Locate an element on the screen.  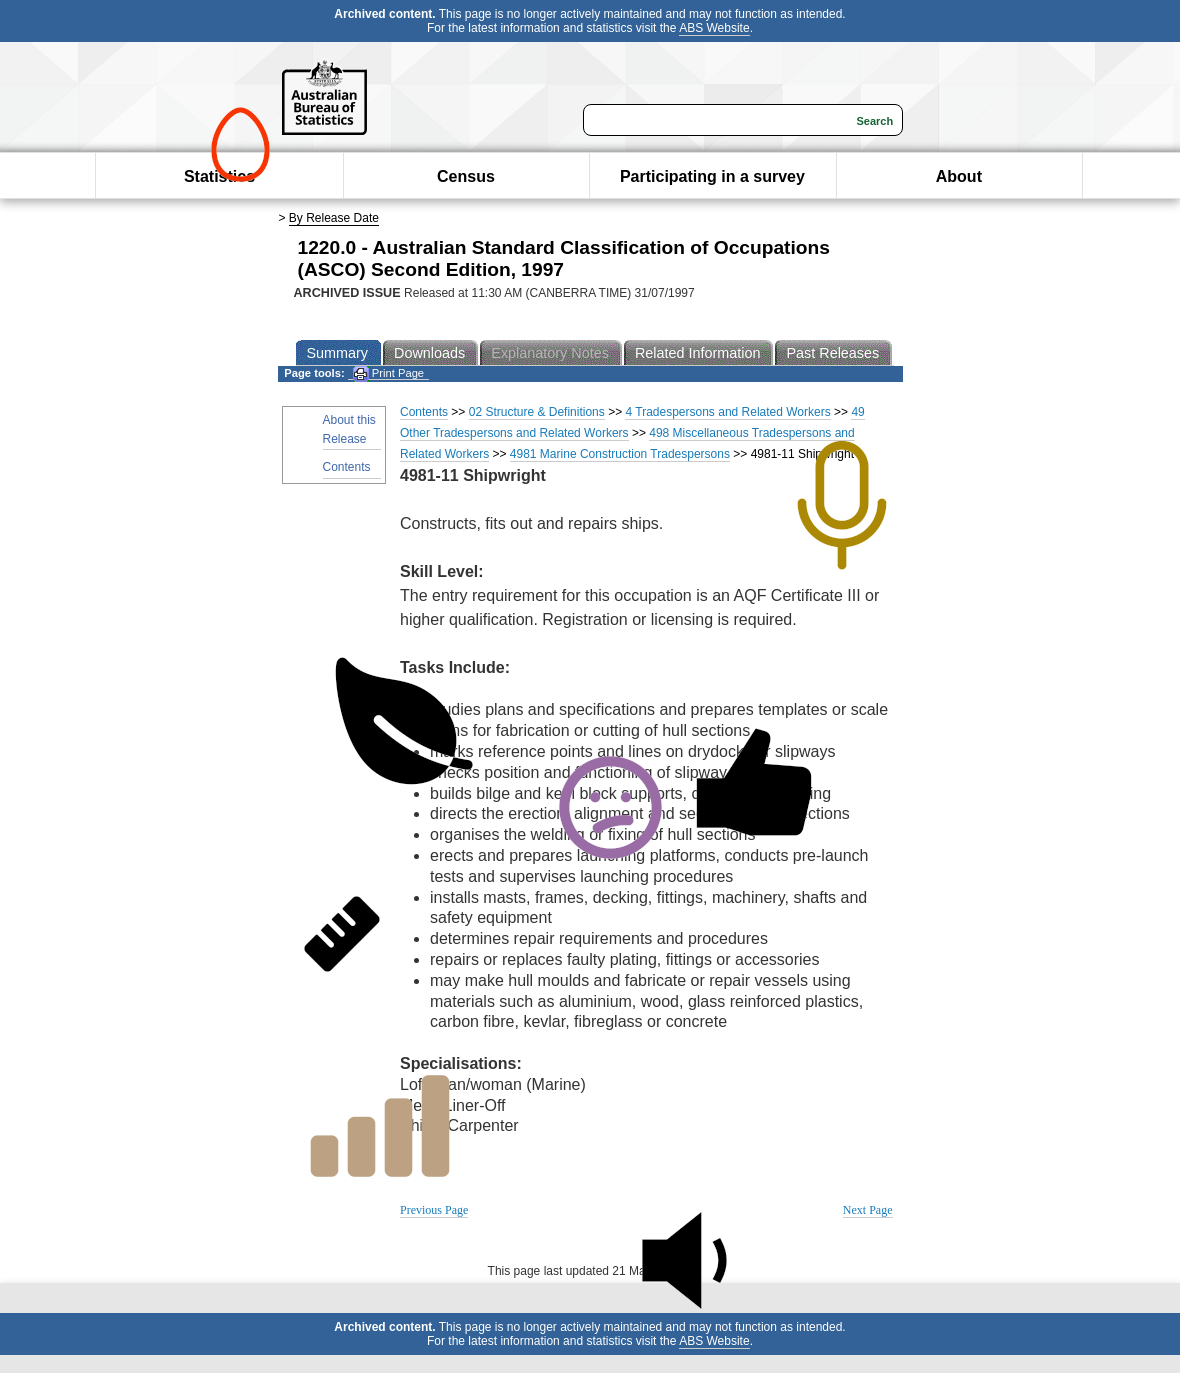
access measurement tools is located at coordinates (342, 934).